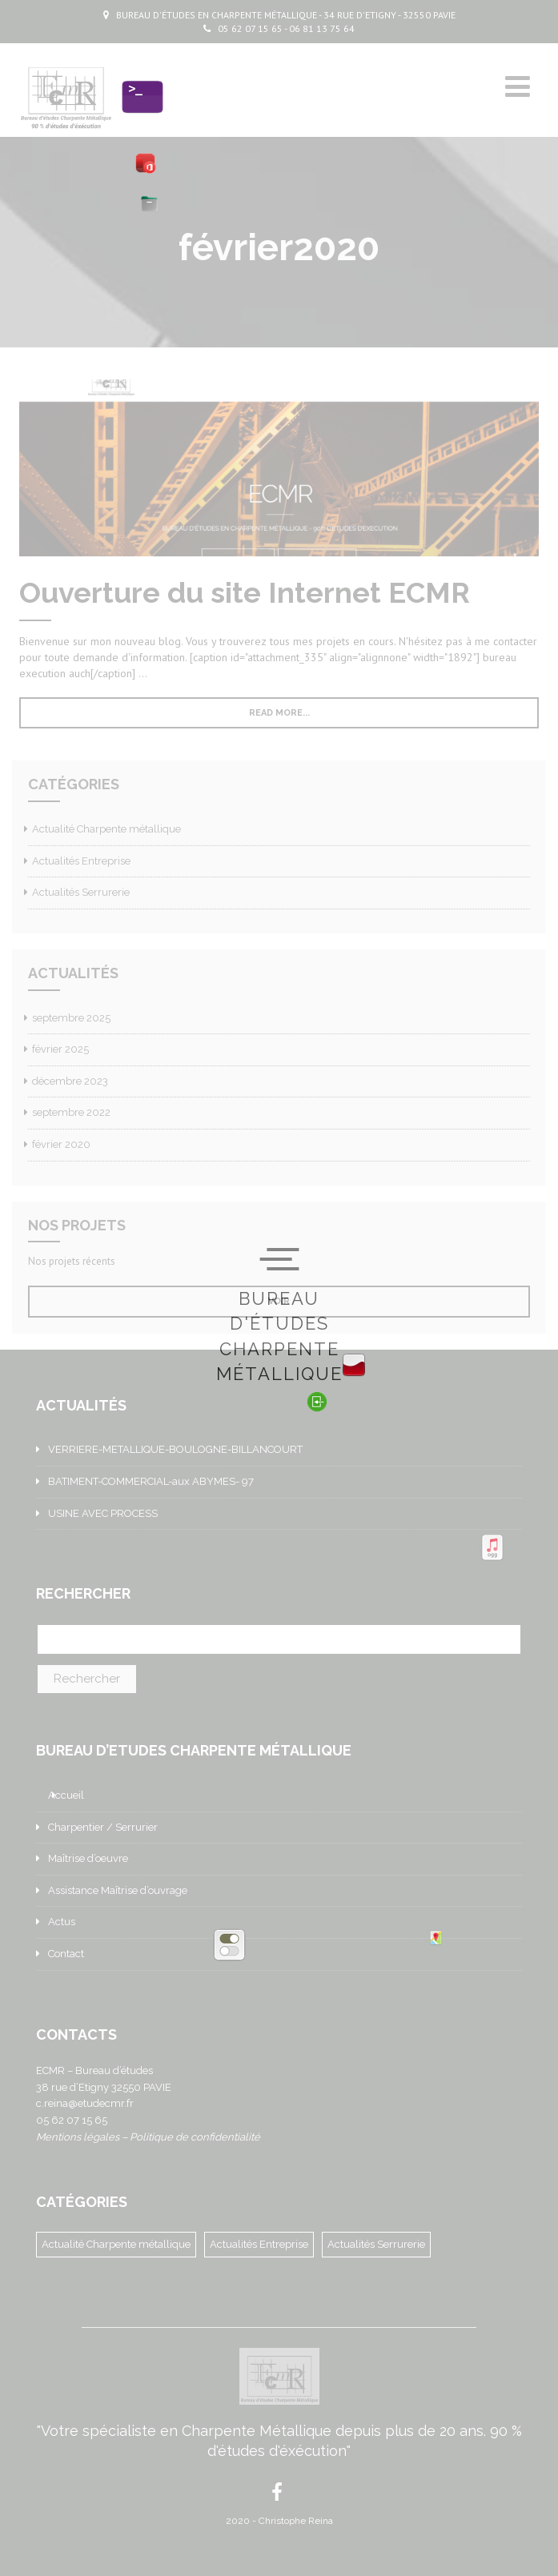  What do you see at coordinates (436, 1937) in the screenshot?
I see `open a google earth location file` at bounding box center [436, 1937].